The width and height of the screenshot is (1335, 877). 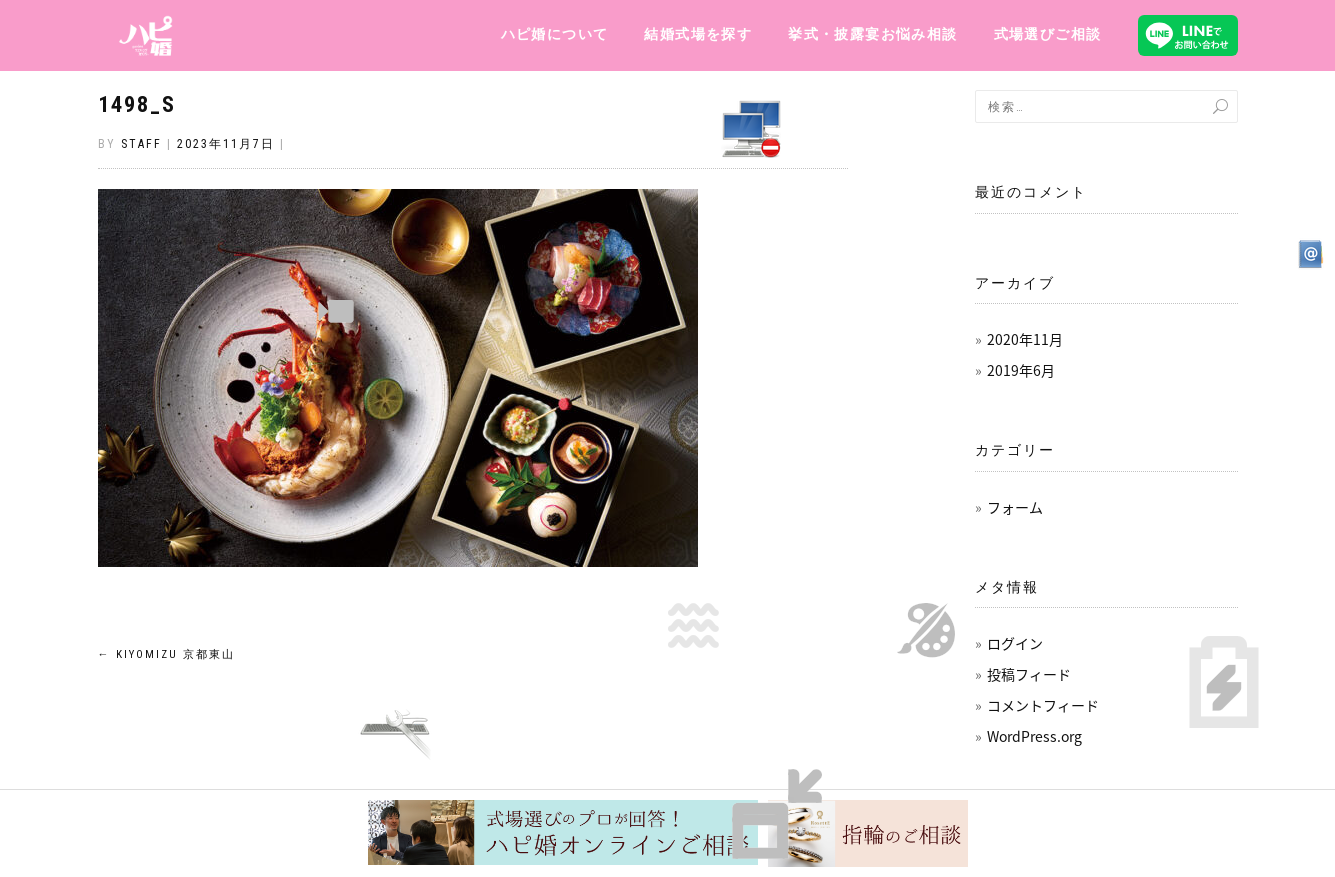 I want to click on open graphics or drawing applications, so click(x=926, y=632).